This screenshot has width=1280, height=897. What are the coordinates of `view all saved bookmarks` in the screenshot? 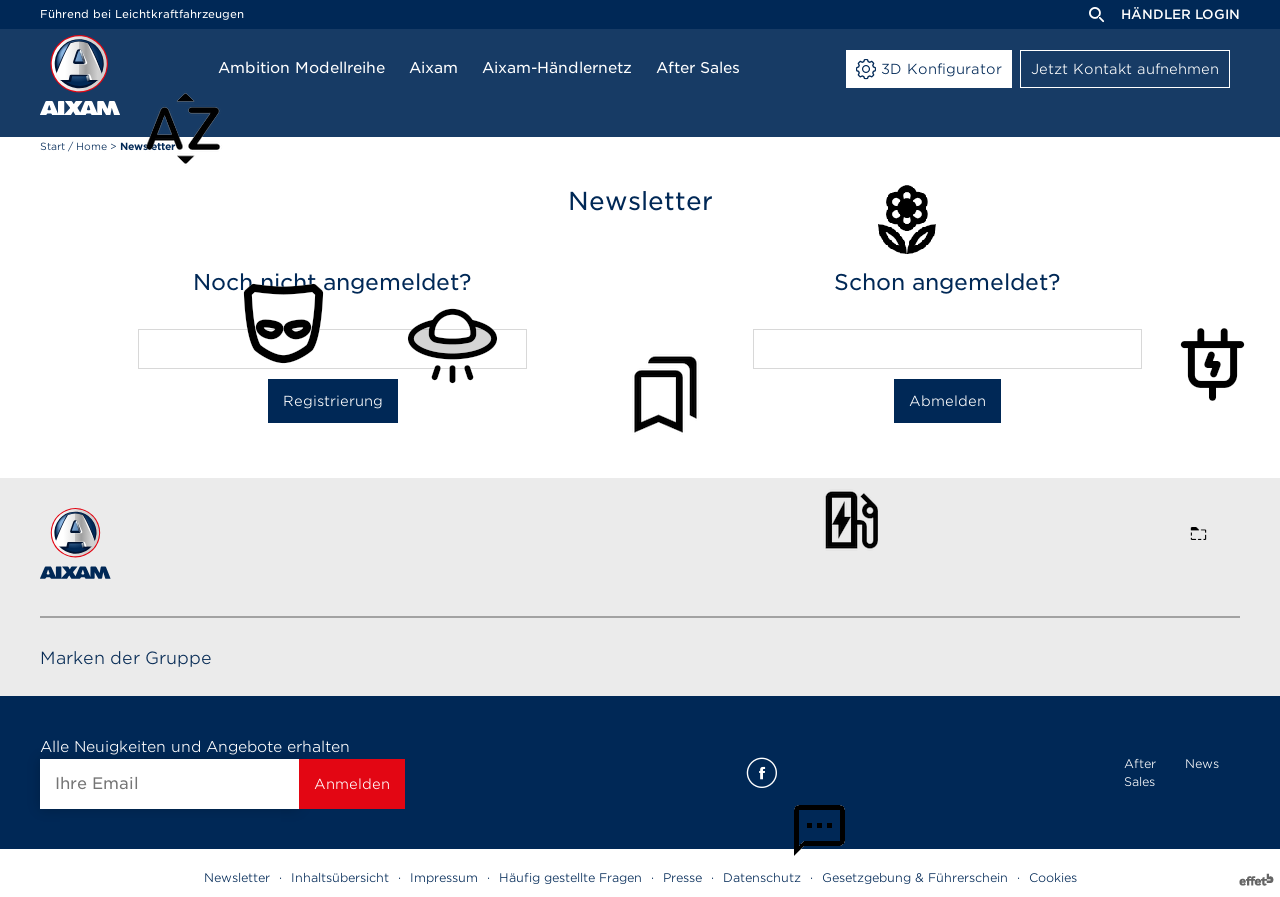 It's located at (665, 394).